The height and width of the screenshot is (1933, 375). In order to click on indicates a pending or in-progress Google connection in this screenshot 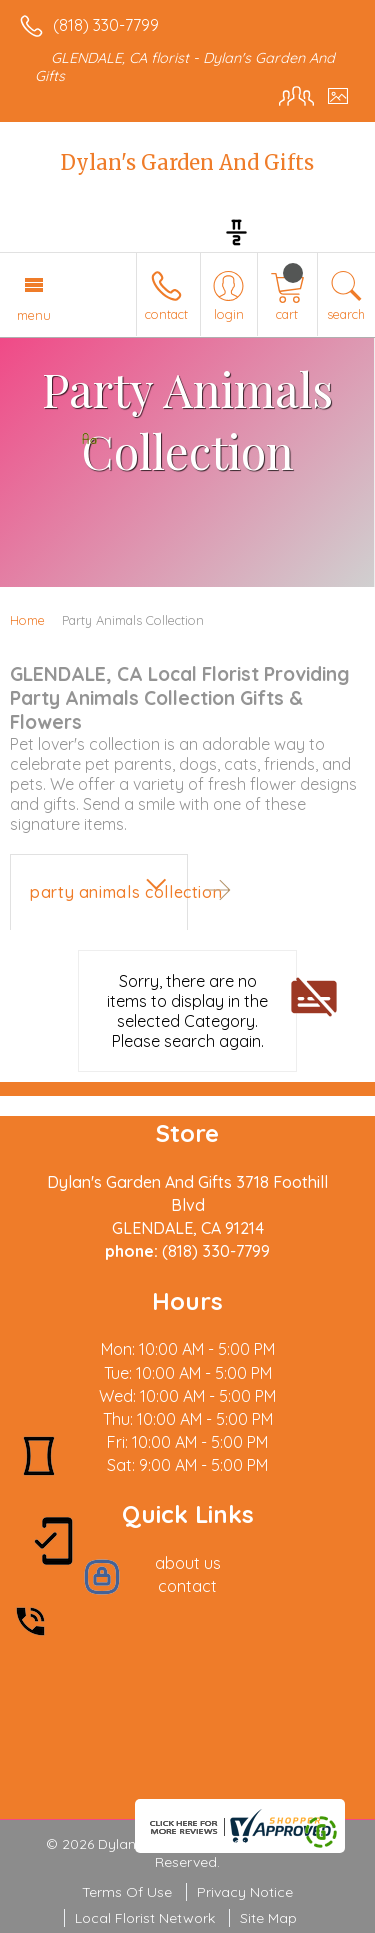, I will do `click(321, 1832)`.